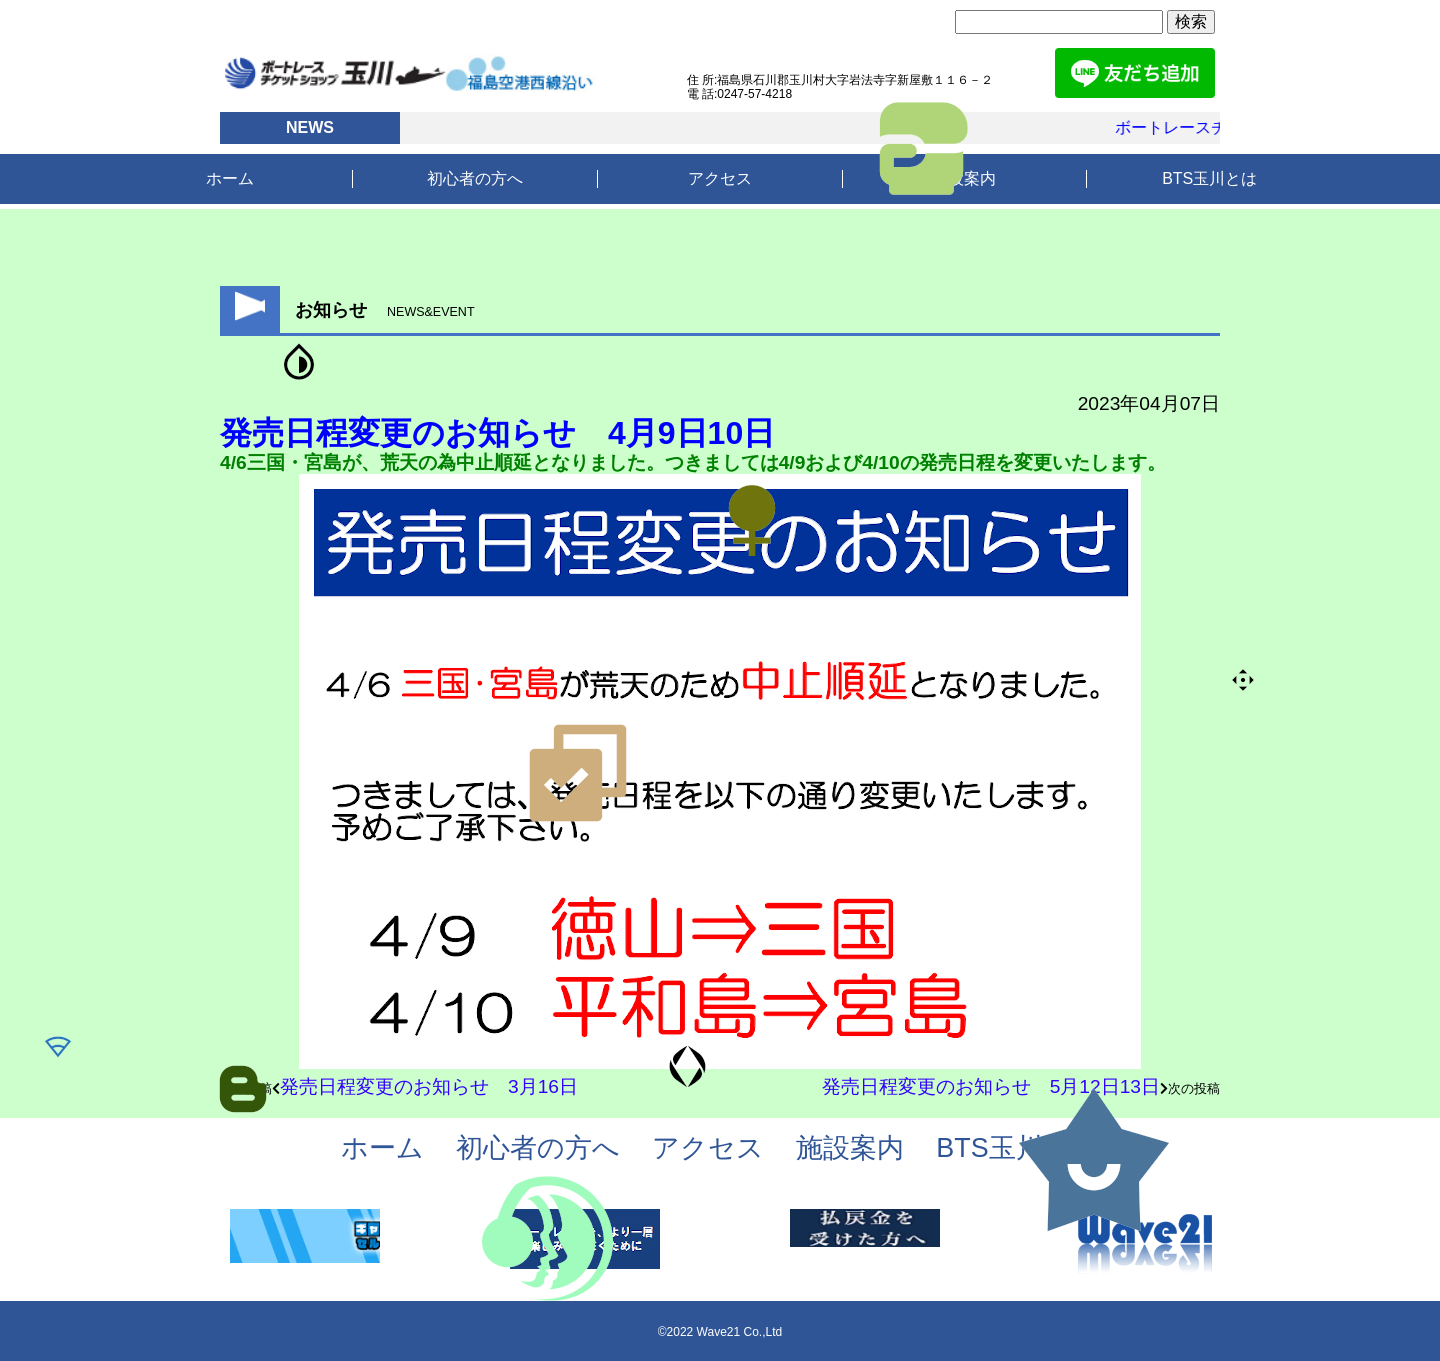  I want to click on indicates female or women's option, so click(752, 519).